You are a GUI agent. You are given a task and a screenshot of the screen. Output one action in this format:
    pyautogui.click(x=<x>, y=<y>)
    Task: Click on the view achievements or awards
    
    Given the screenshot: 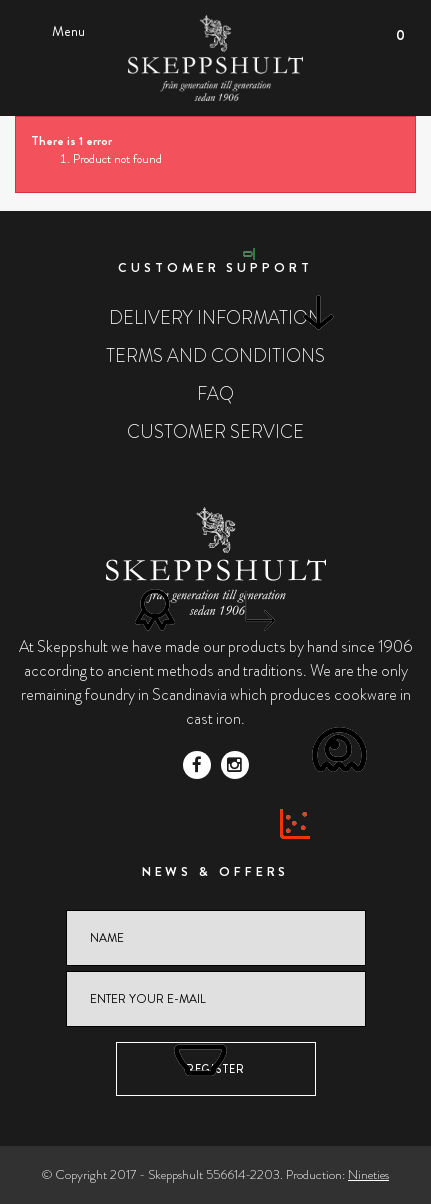 What is the action you would take?
    pyautogui.click(x=155, y=610)
    